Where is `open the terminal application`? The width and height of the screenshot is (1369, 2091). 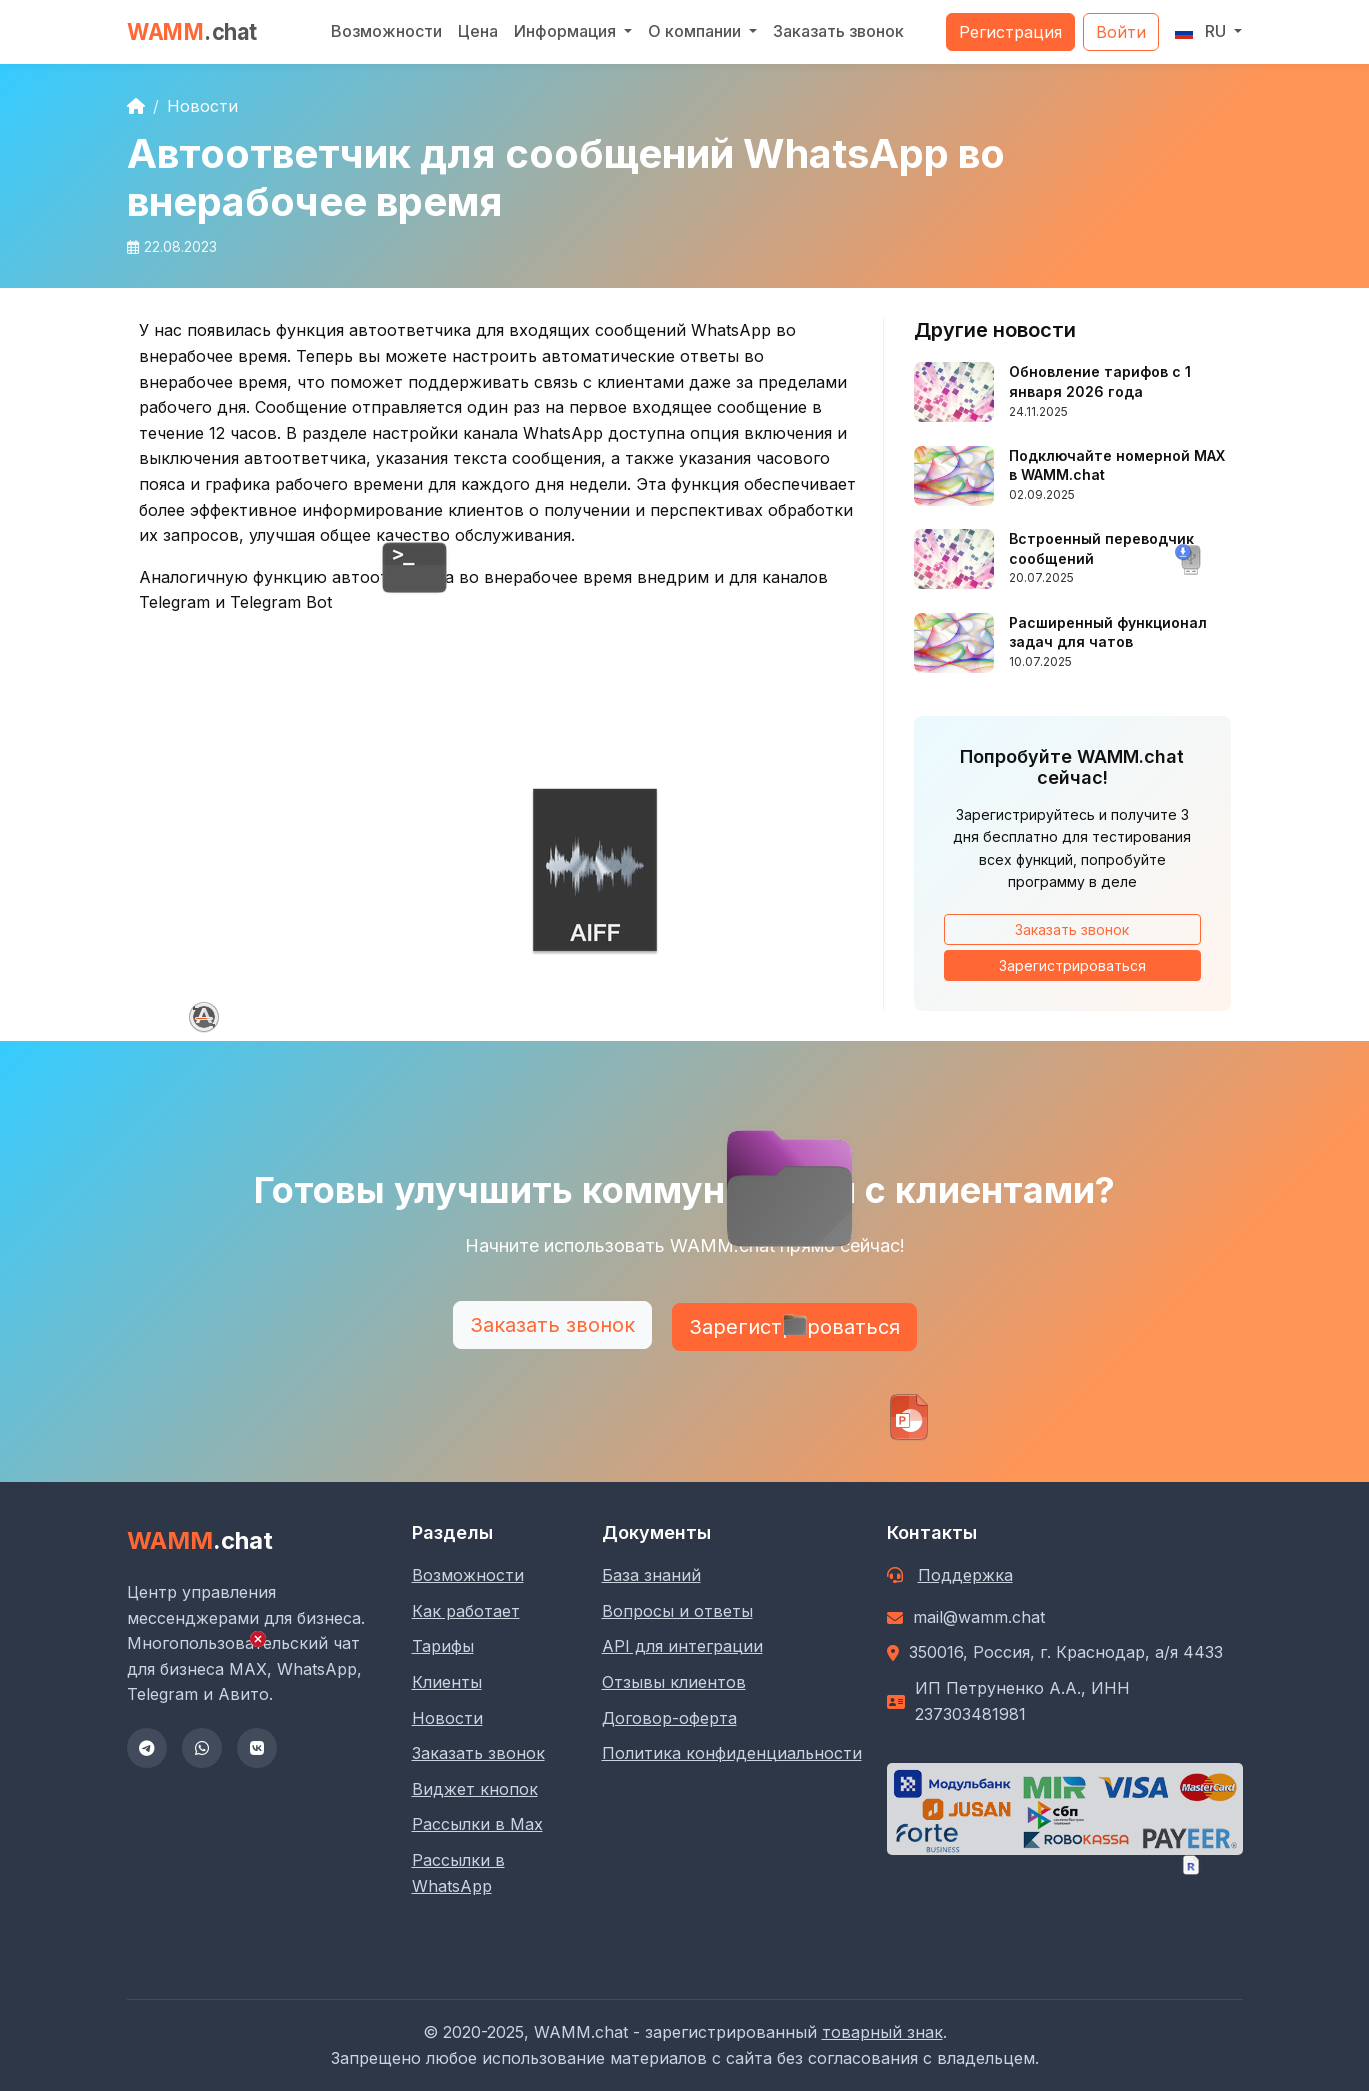 open the terminal application is located at coordinates (414, 567).